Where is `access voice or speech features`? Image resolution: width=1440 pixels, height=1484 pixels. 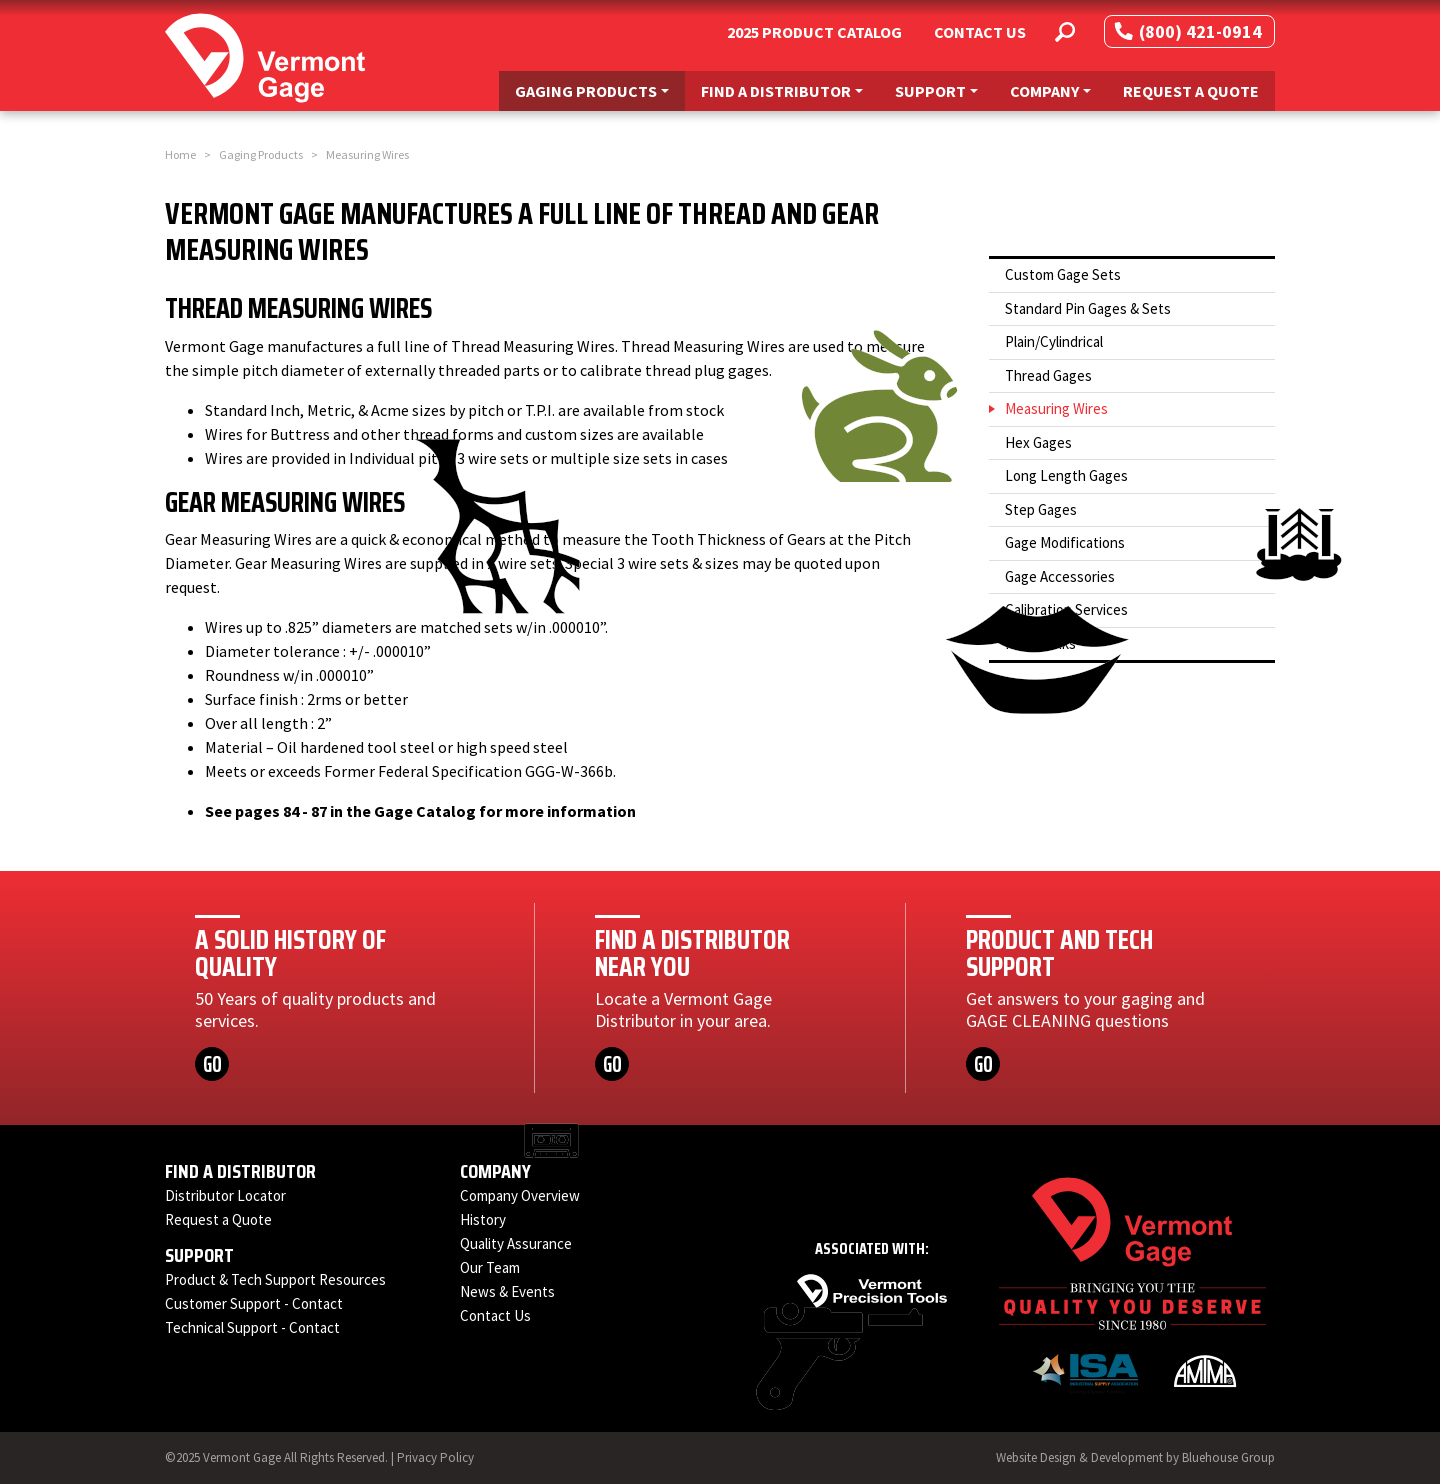
access voice or speech features is located at coordinates (1038, 662).